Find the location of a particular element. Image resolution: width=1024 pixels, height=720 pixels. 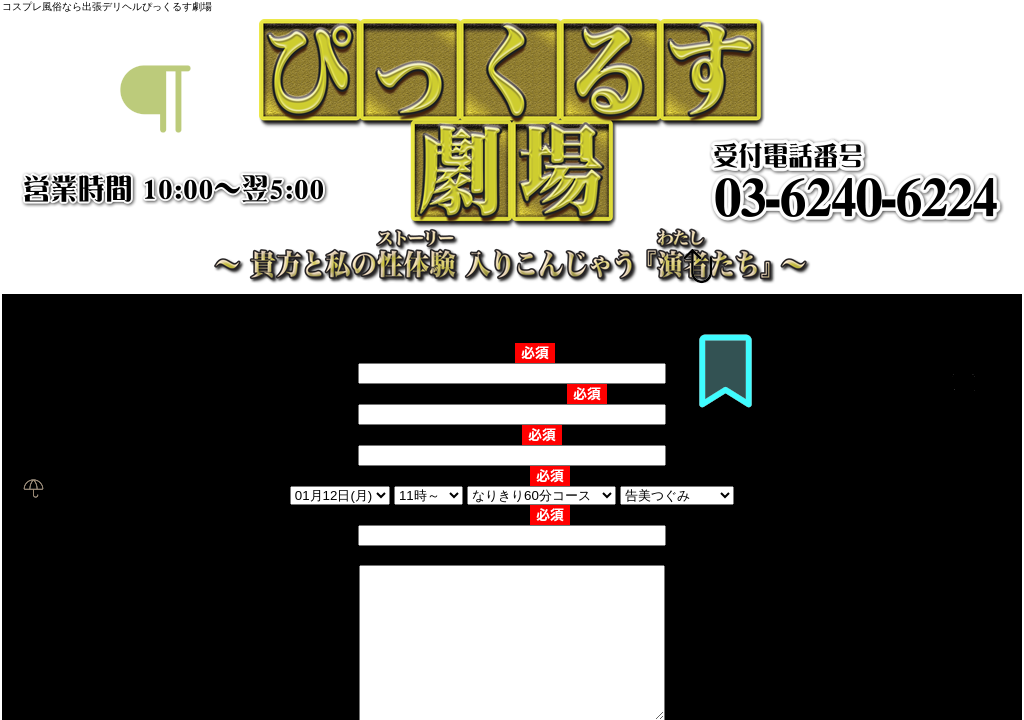

view weather protection or rain forecast is located at coordinates (33, 488).